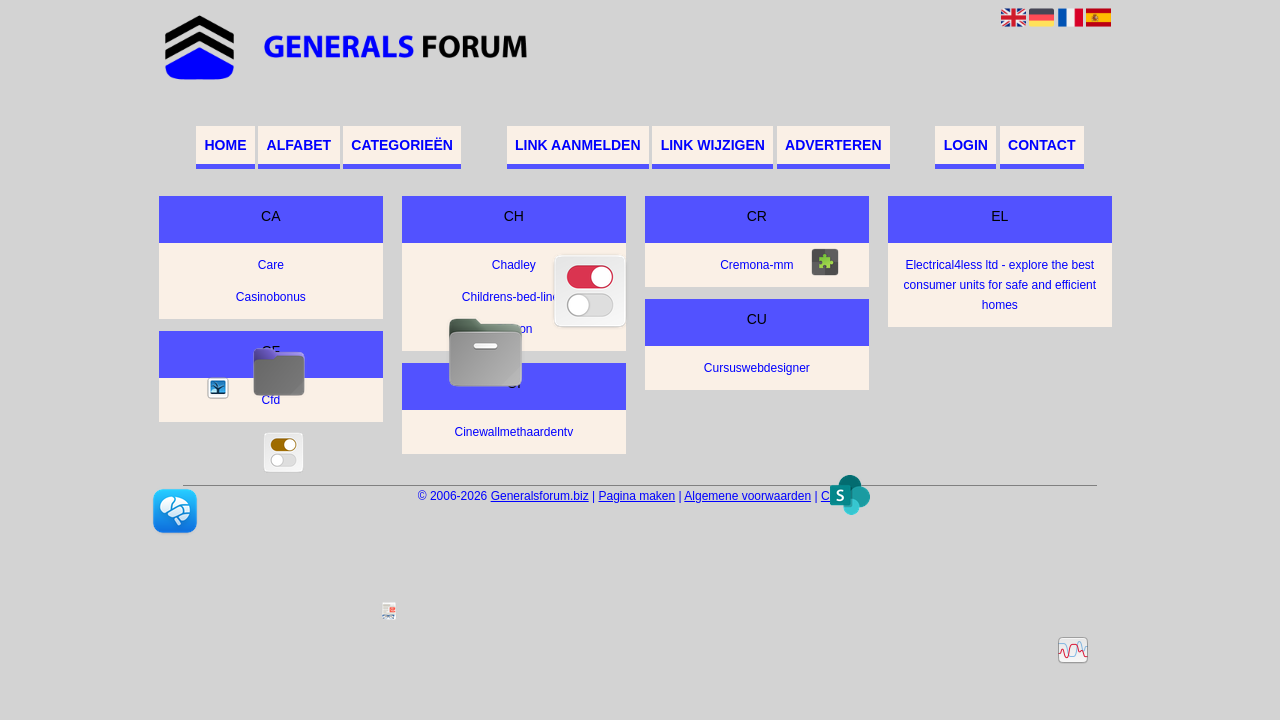 The height and width of the screenshot is (720, 1280). Describe the element at coordinates (389, 611) in the screenshot. I see `open evince document viewer` at that location.